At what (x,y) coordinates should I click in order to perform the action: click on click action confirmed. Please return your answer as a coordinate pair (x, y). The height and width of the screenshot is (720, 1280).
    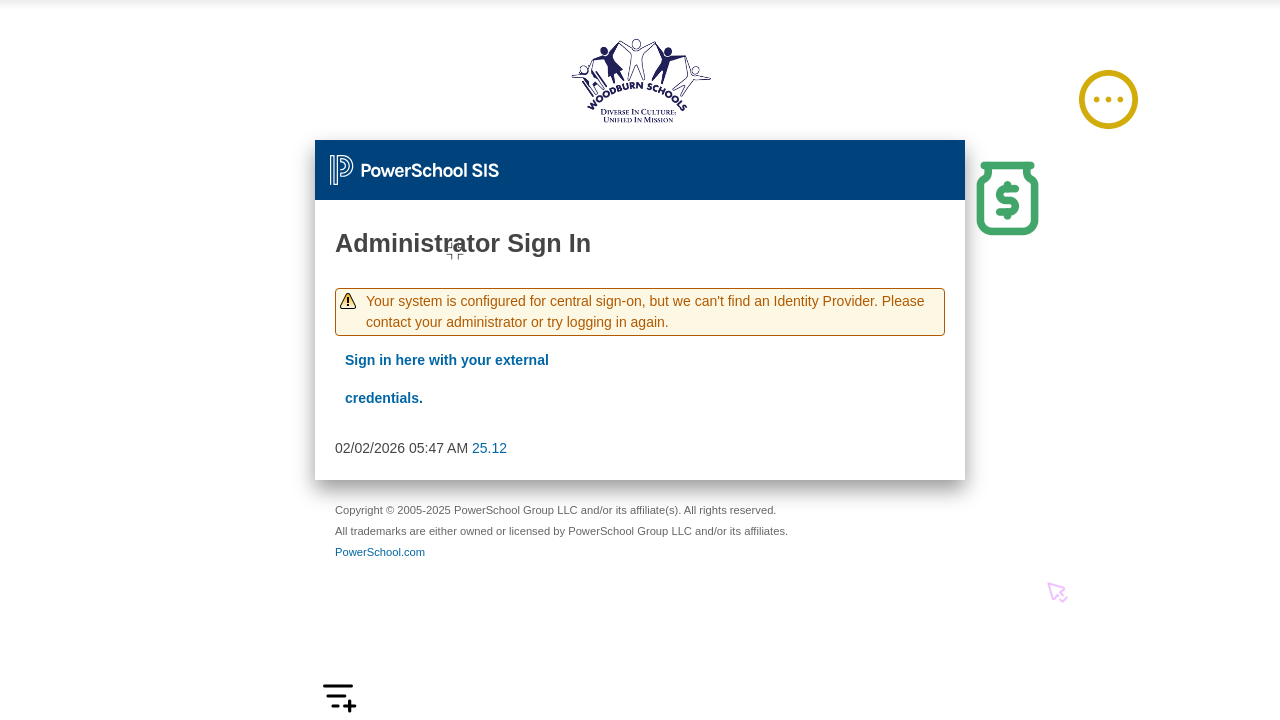
    Looking at the image, I should click on (1057, 592).